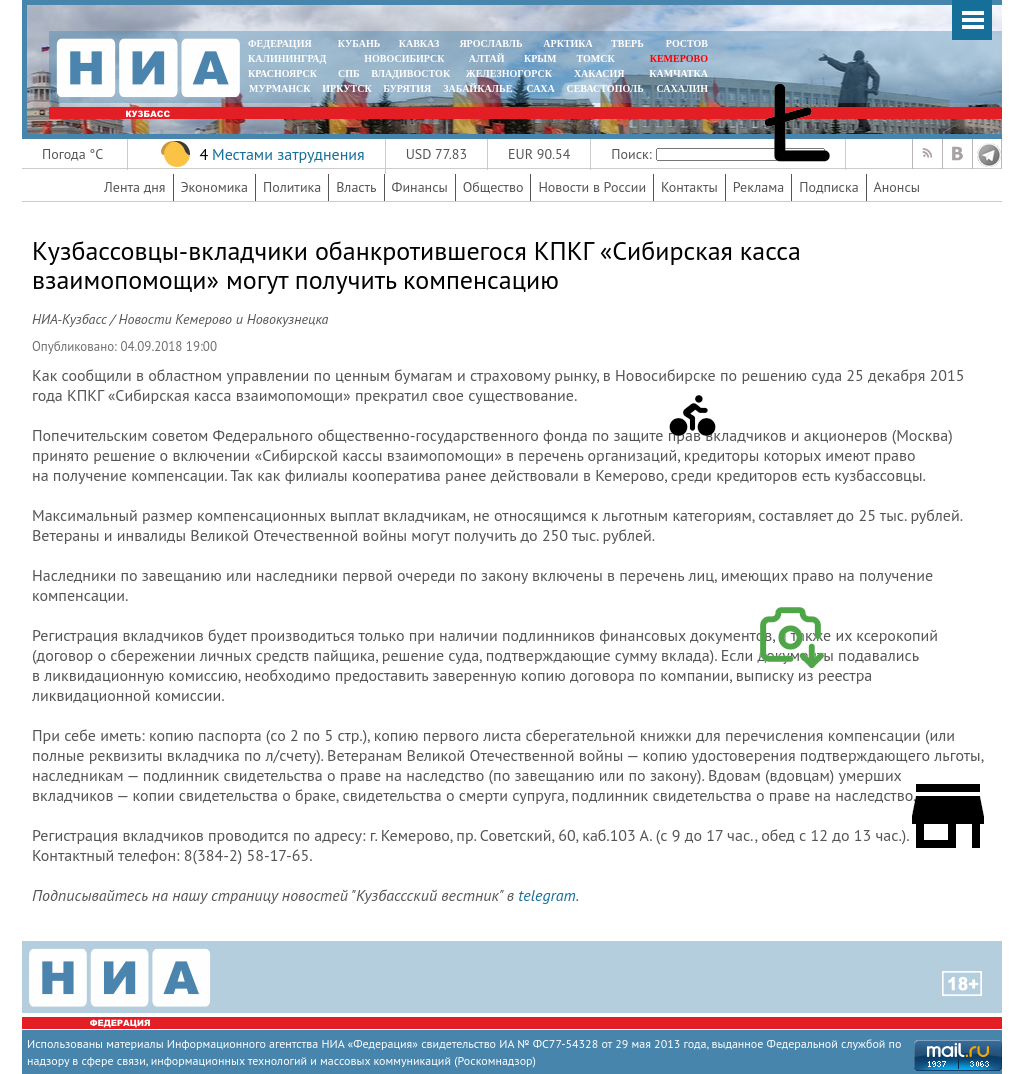 This screenshot has width=1024, height=1074. Describe the element at coordinates (796, 122) in the screenshot. I see `indicates litecoin cryptocurrency` at that location.